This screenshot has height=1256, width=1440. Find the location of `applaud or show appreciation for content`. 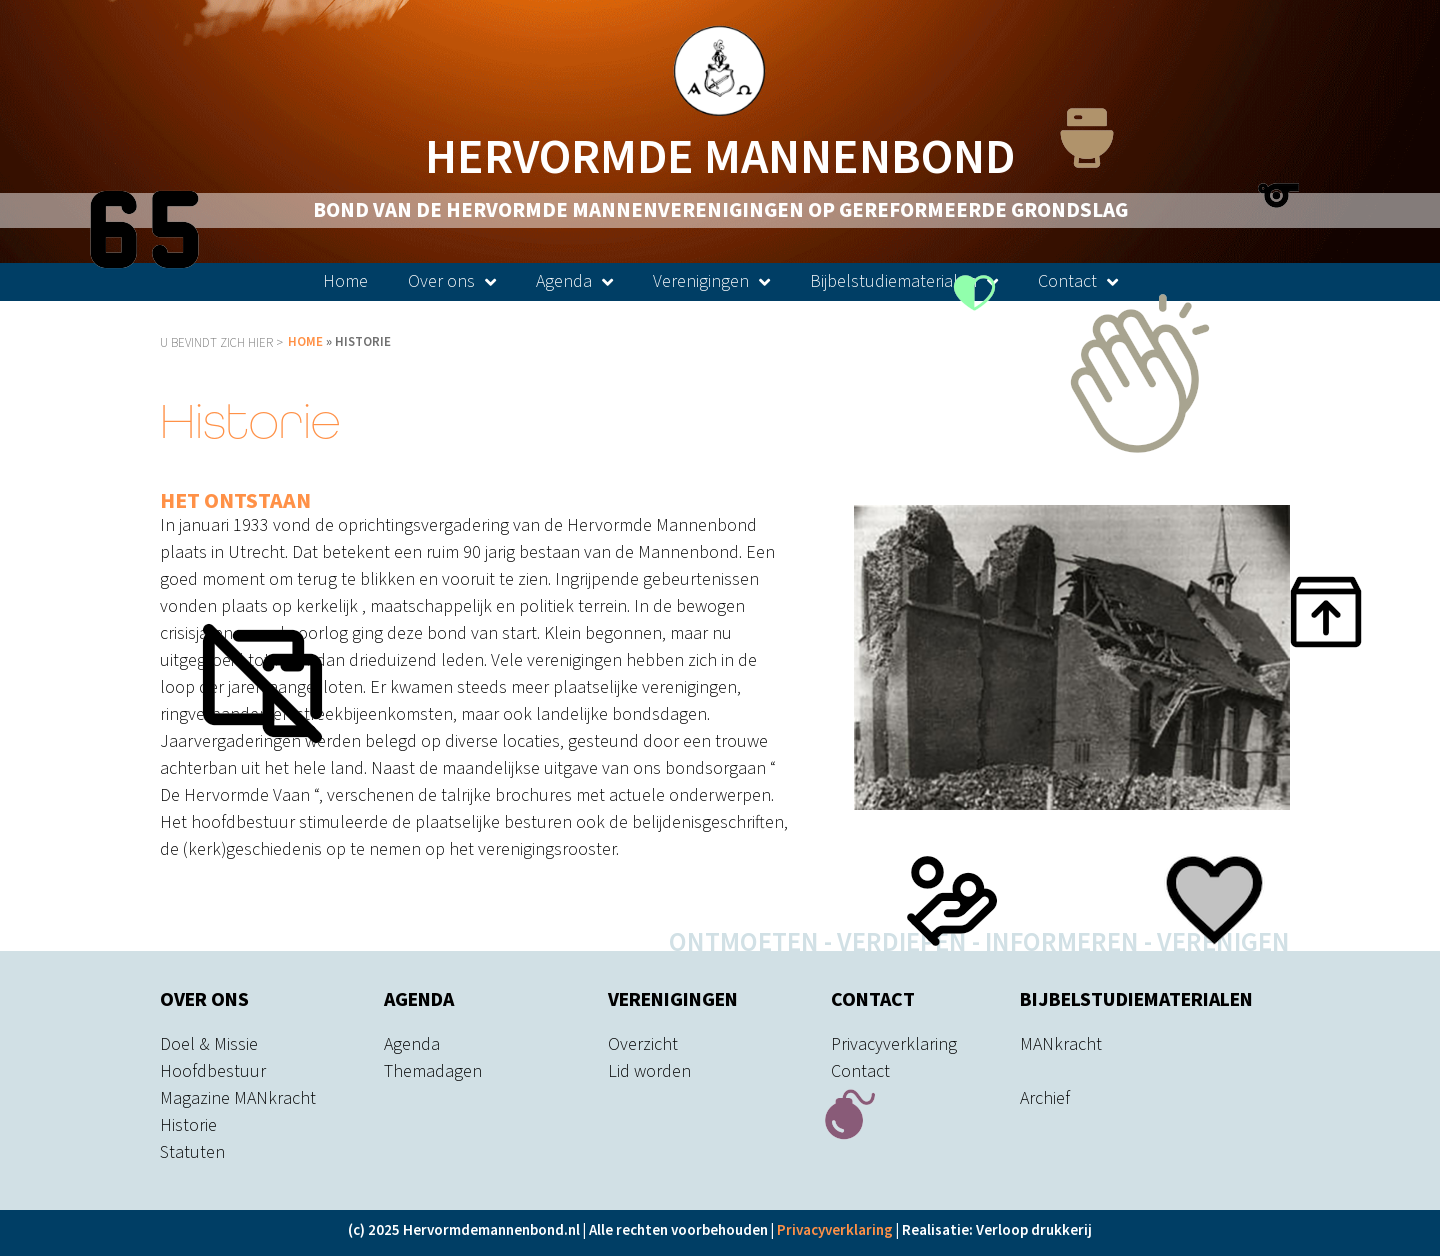

applaud or show appreciation for content is located at coordinates (1137, 373).